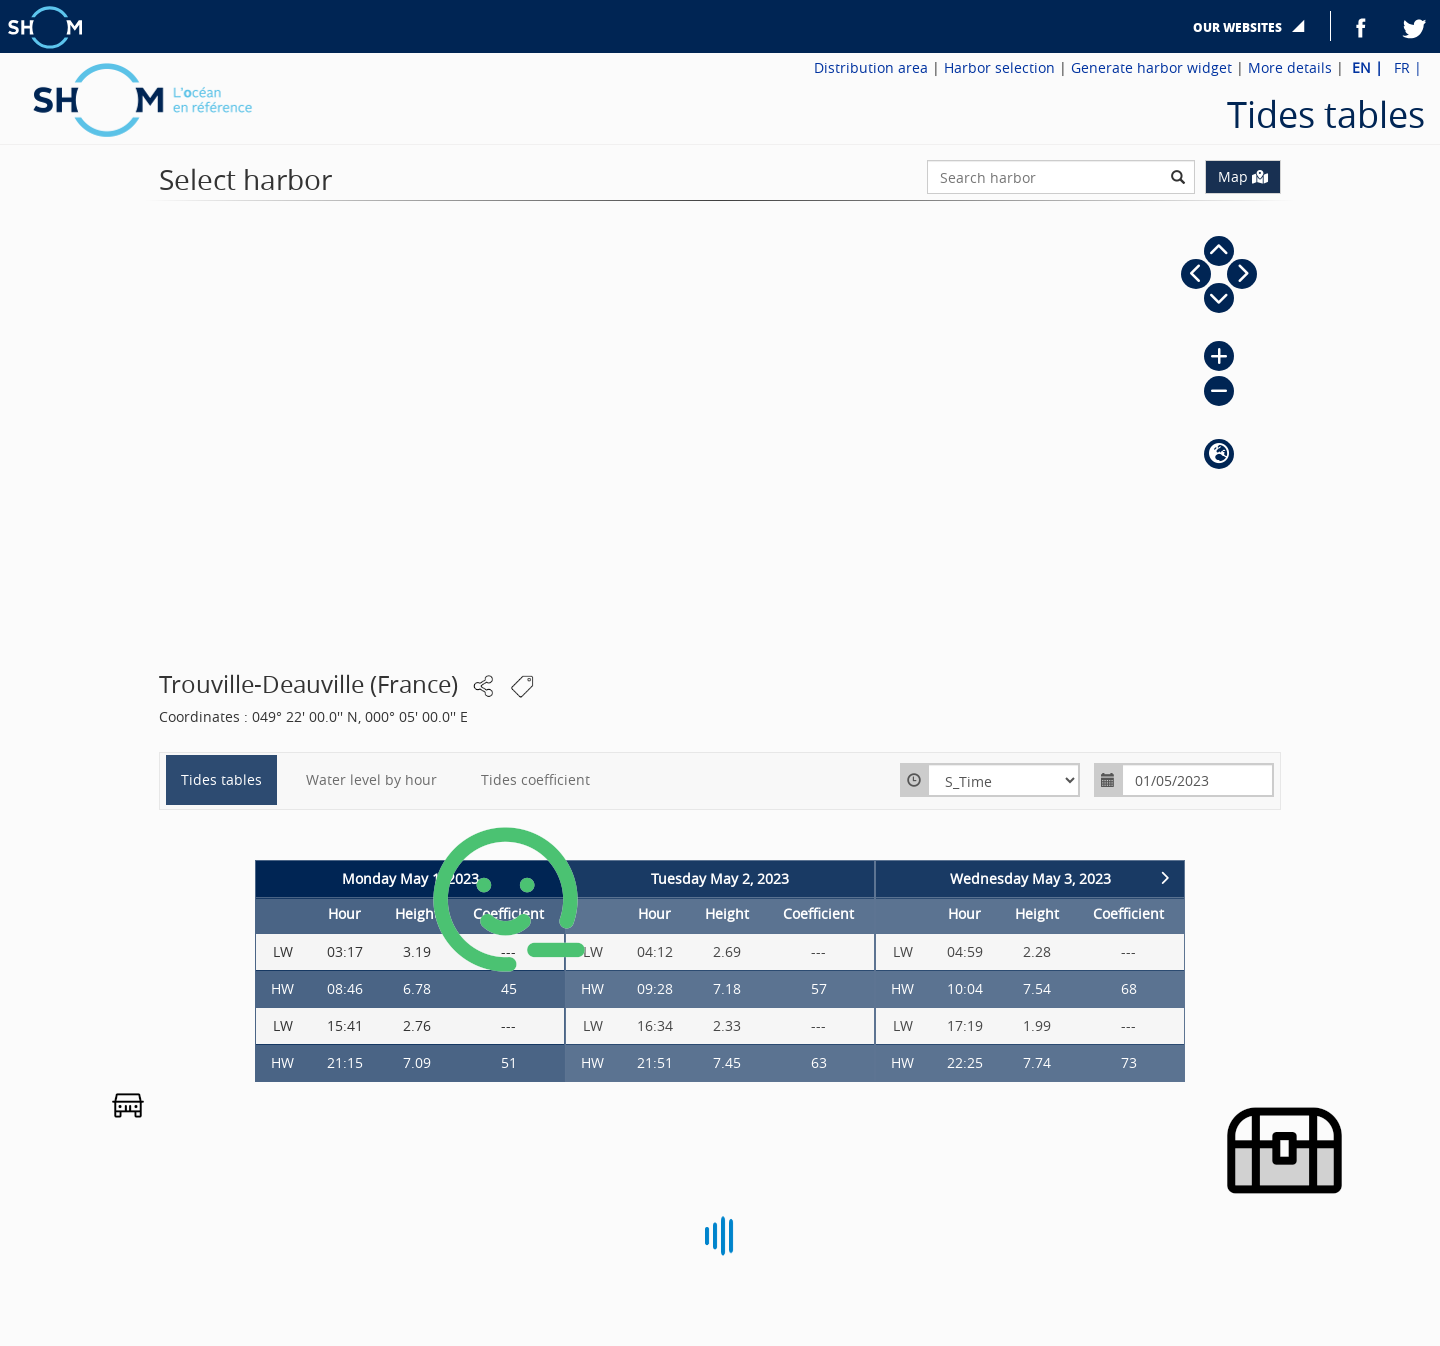 The image size is (1440, 1346). What do you see at coordinates (505, 899) in the screenshot?
I see `remove a reaction or emoji` at bounding box center [505, 899].